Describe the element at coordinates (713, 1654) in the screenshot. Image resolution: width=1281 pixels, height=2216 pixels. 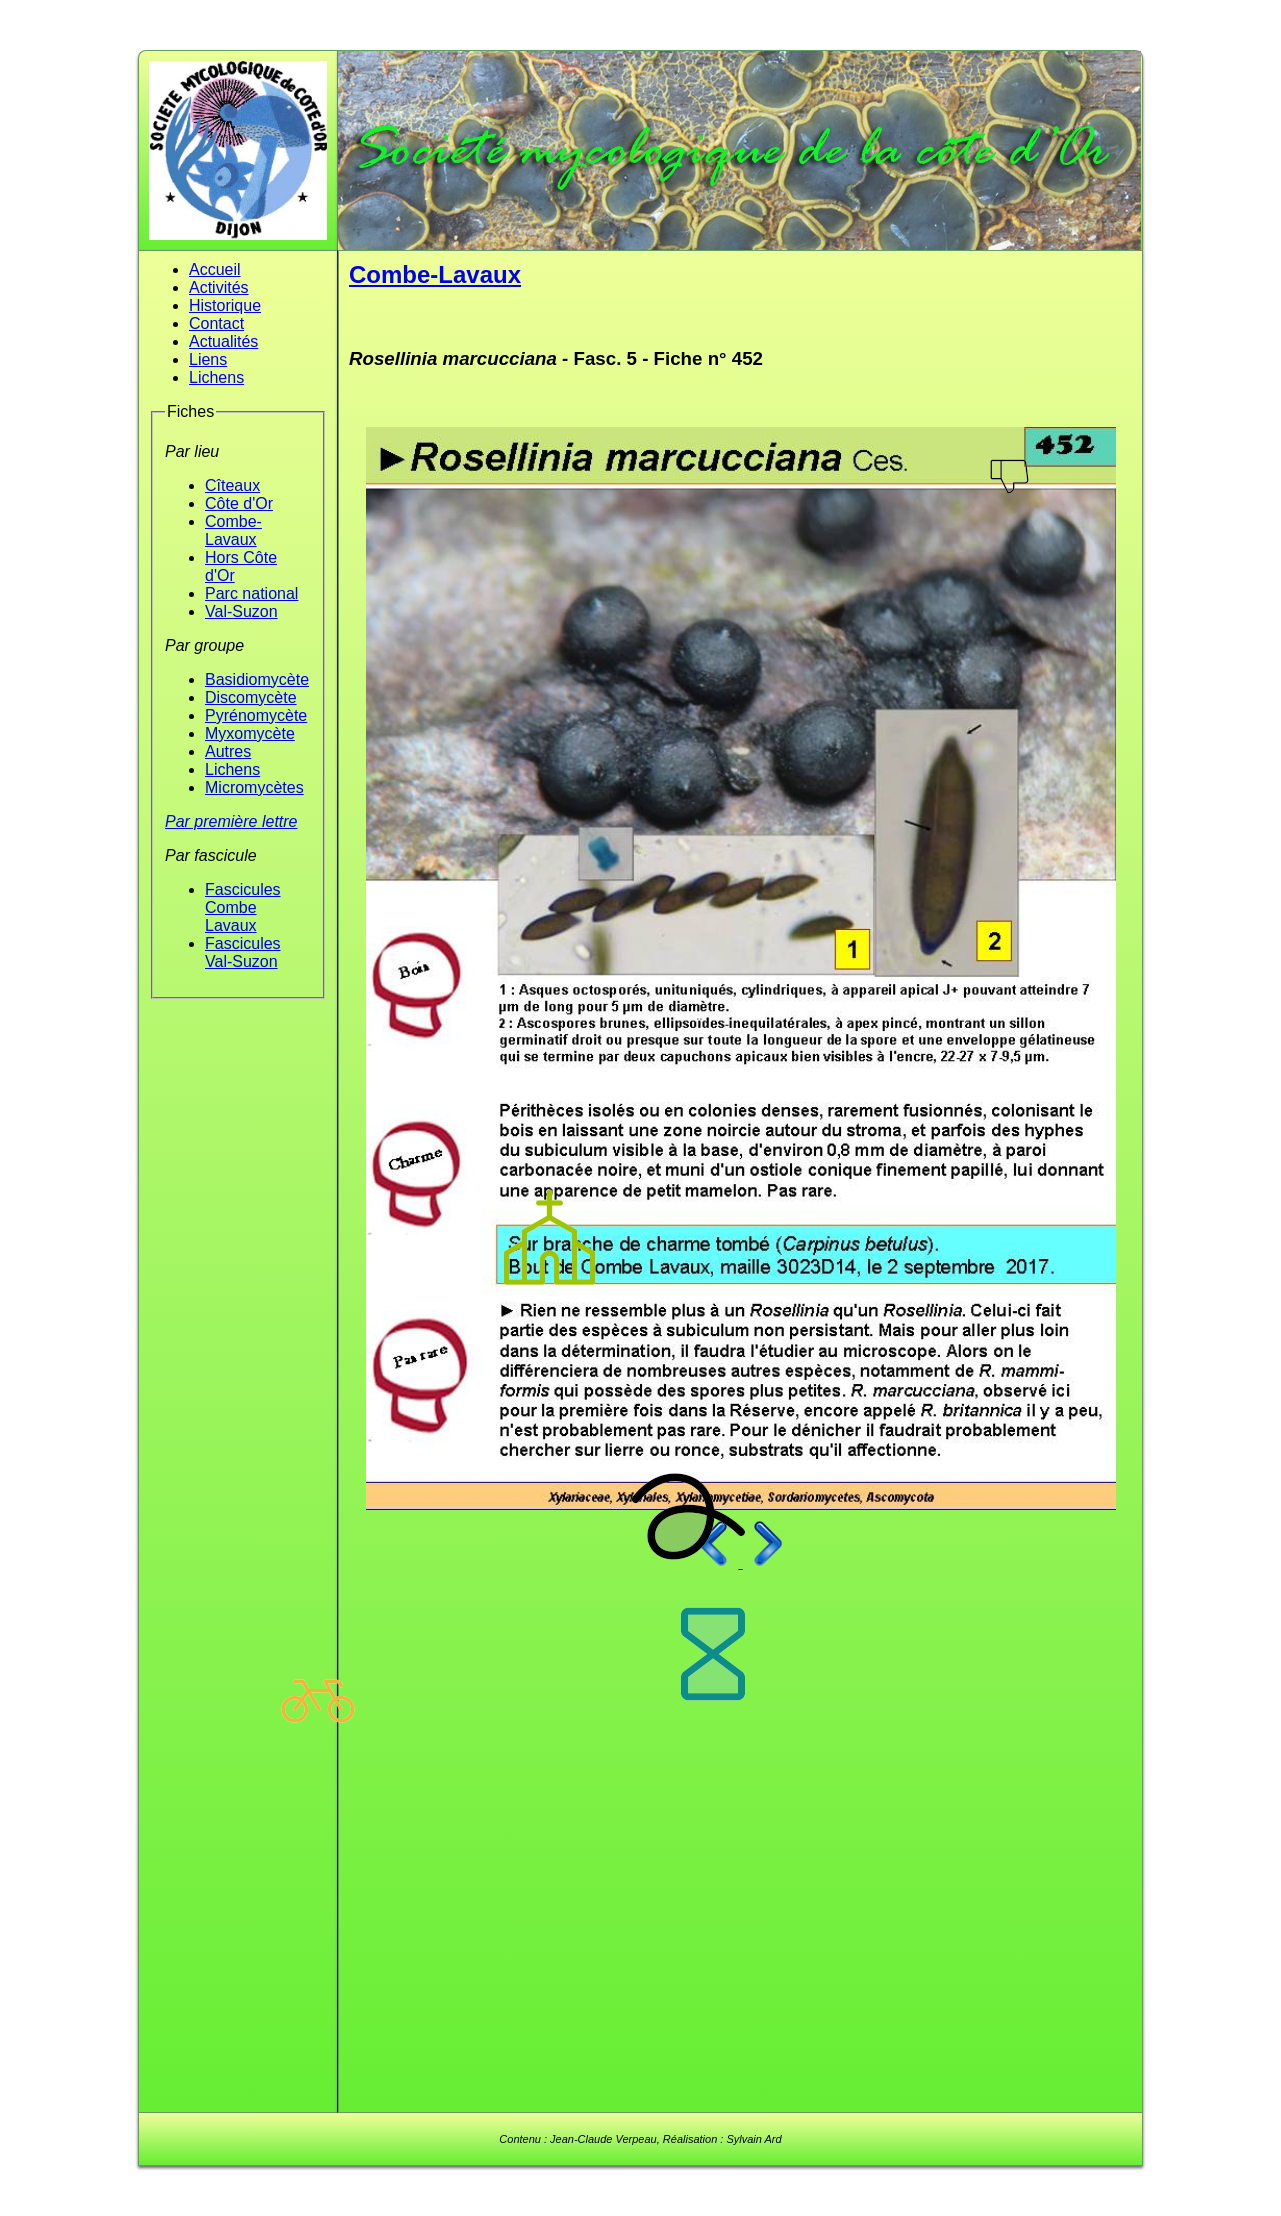
I see `indicates a loading or processing state` at that location.